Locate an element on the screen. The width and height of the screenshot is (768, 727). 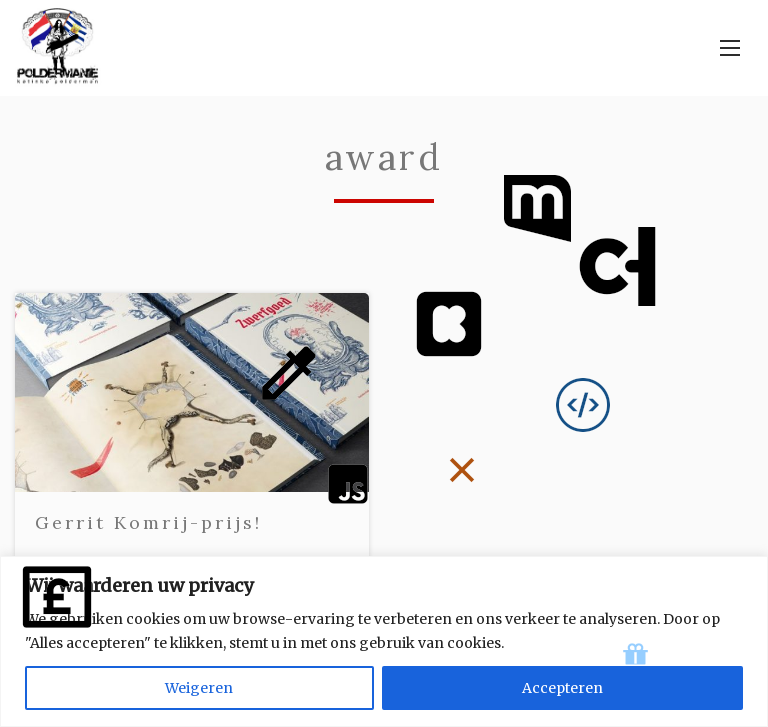
view or redeem a gift is located at coordinates (635, 654).